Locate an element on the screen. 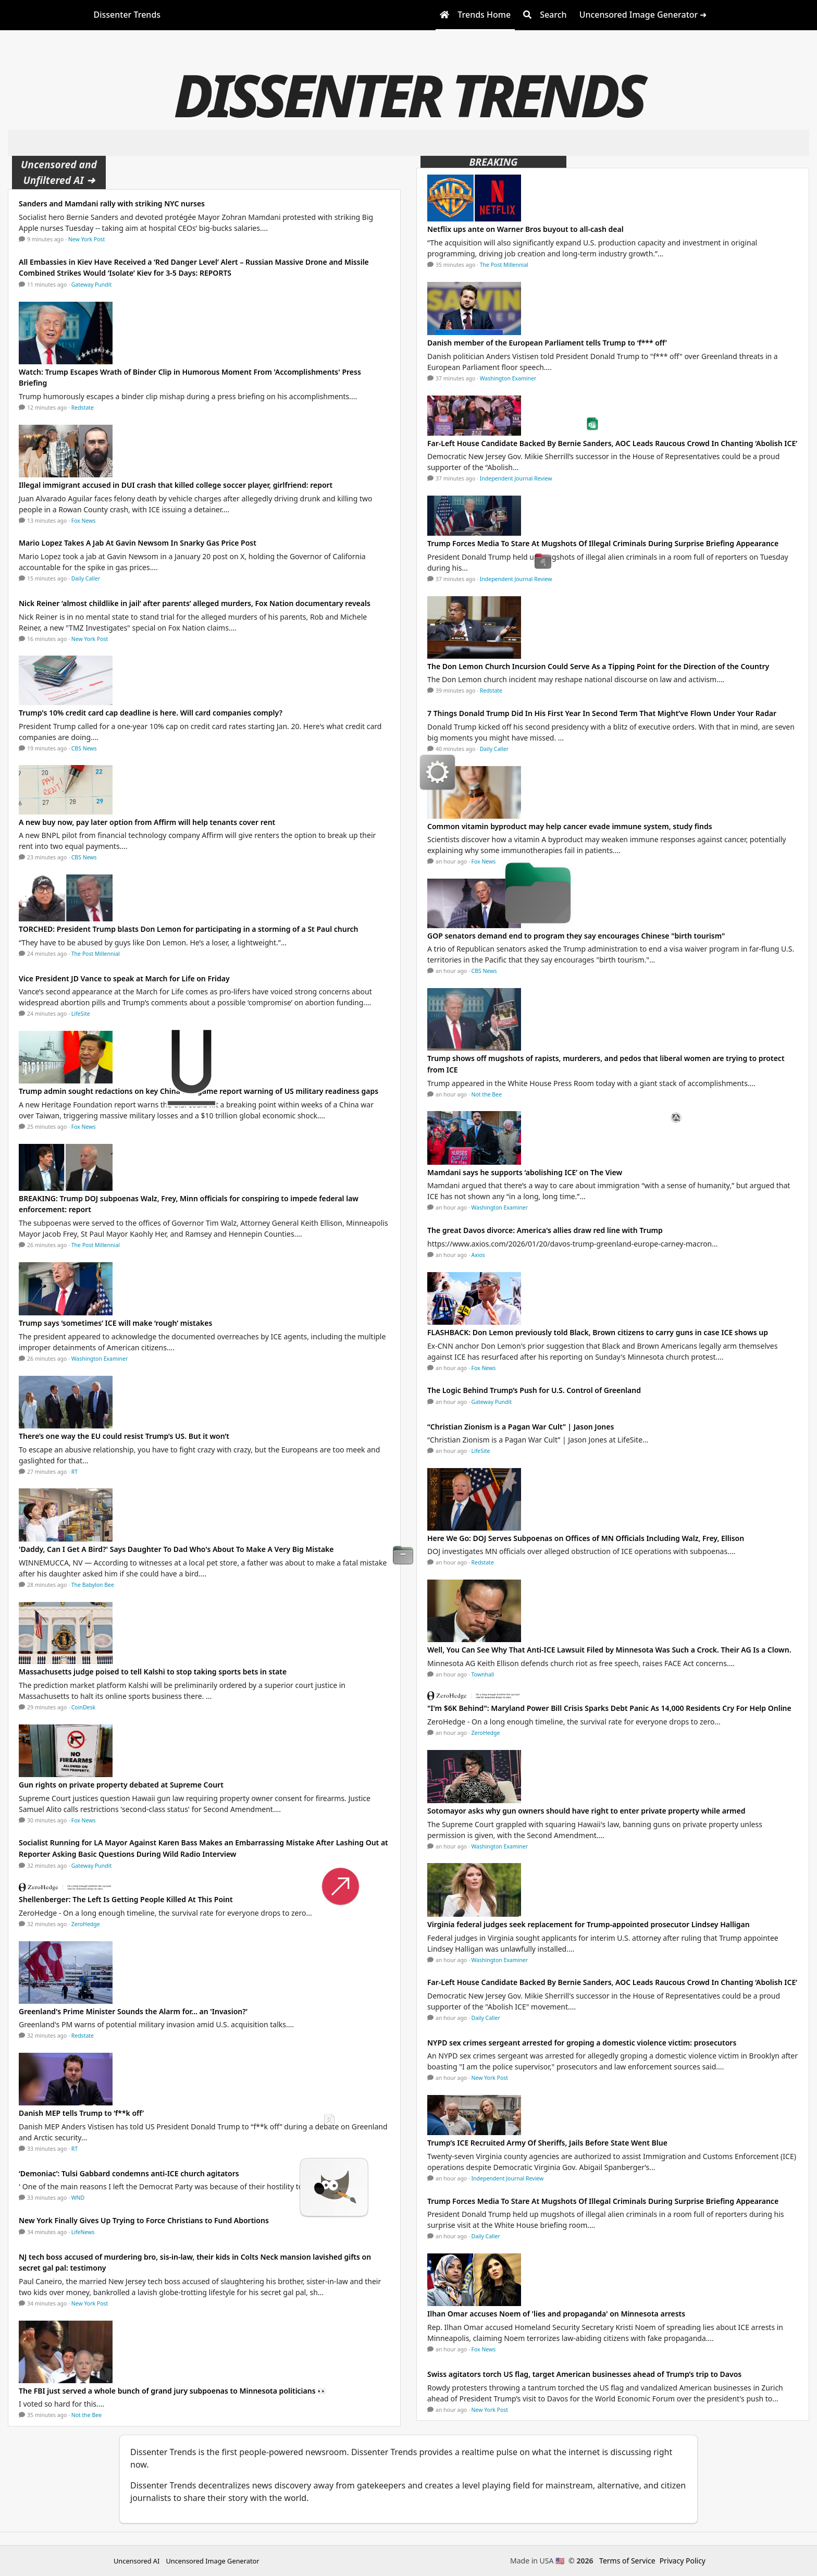 Image resolution: width=817 pixels, height=2576 pixels. indicates a symbolic link or shortcut to another file is located at coordinates (340, 1886).